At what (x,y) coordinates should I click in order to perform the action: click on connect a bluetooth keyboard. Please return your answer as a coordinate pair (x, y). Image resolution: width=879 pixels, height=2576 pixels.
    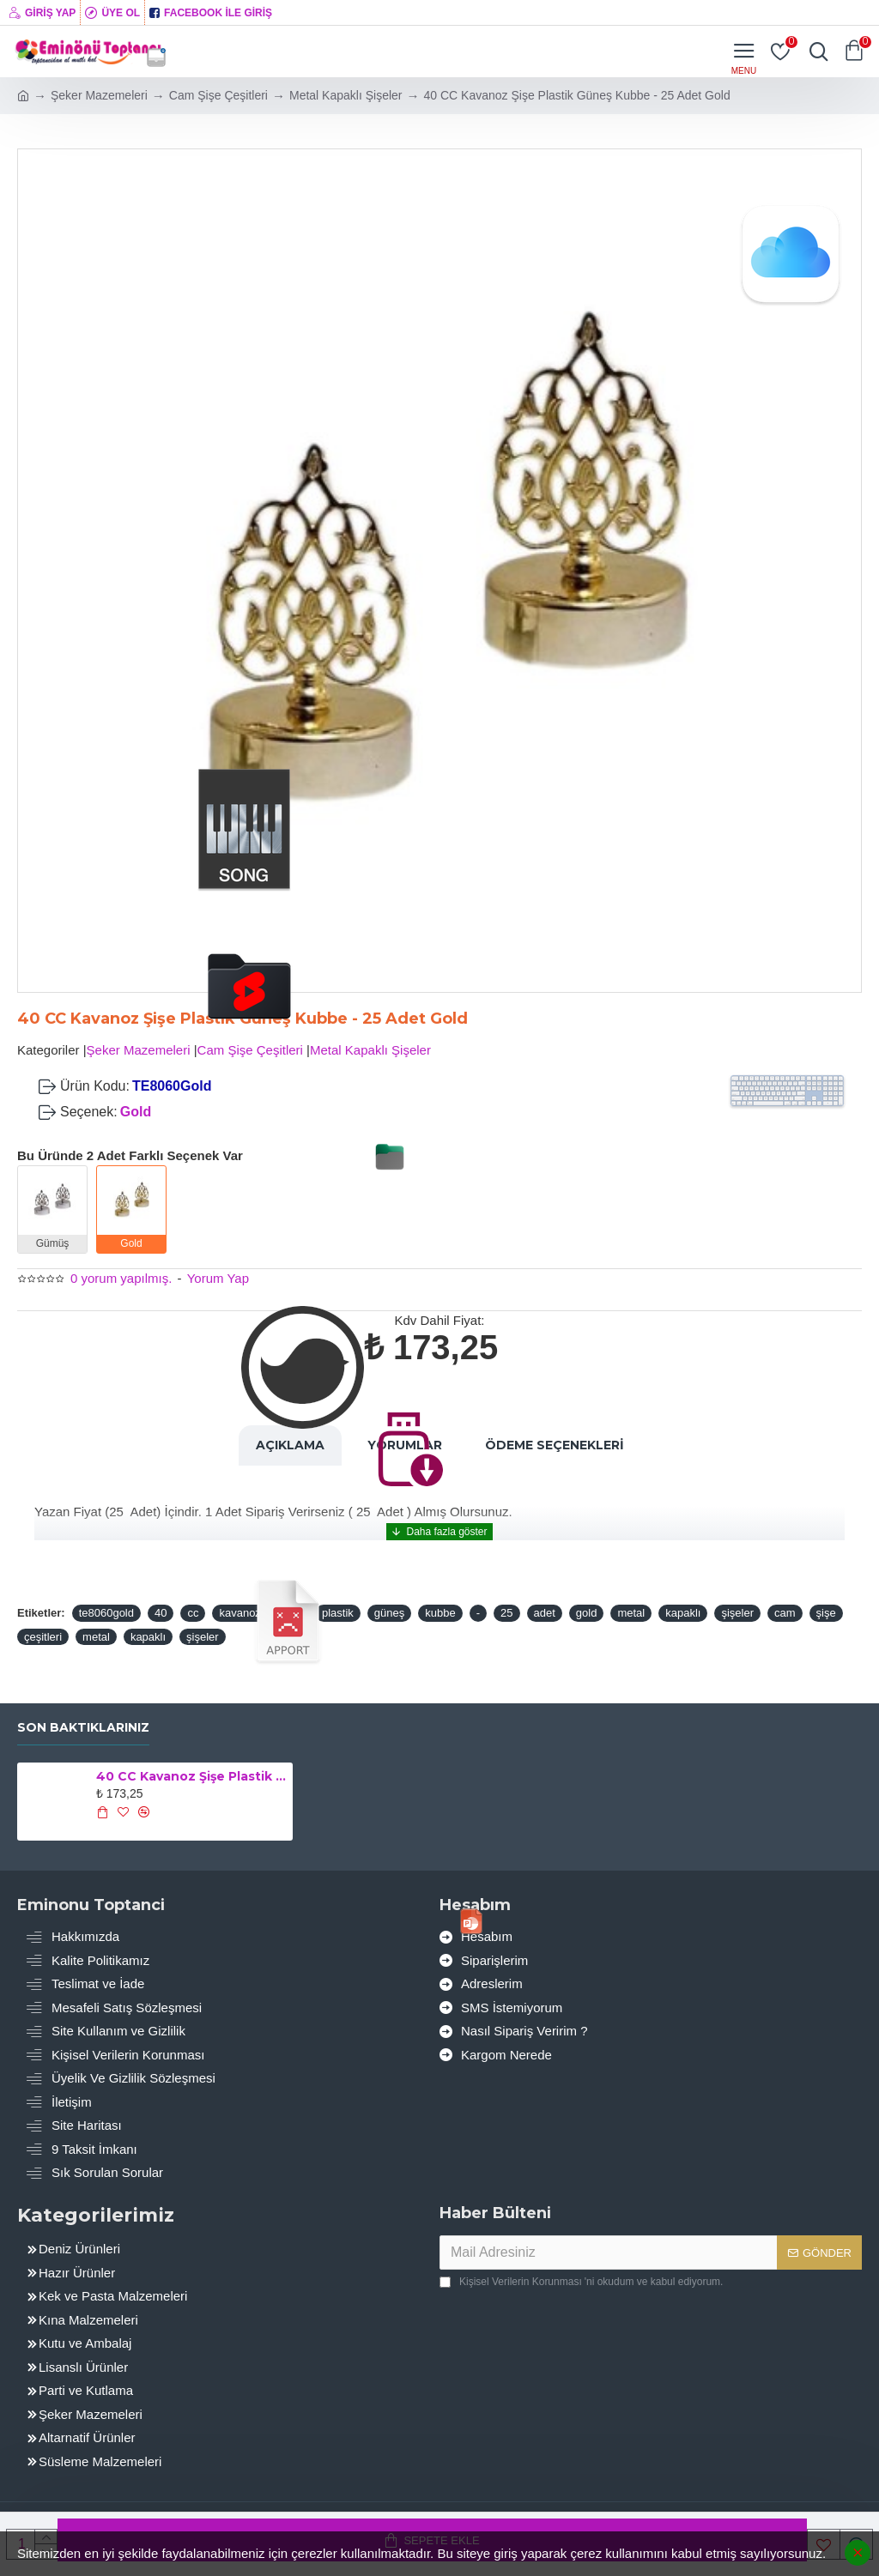
    Looking at the image, I should click on (787, 1091).